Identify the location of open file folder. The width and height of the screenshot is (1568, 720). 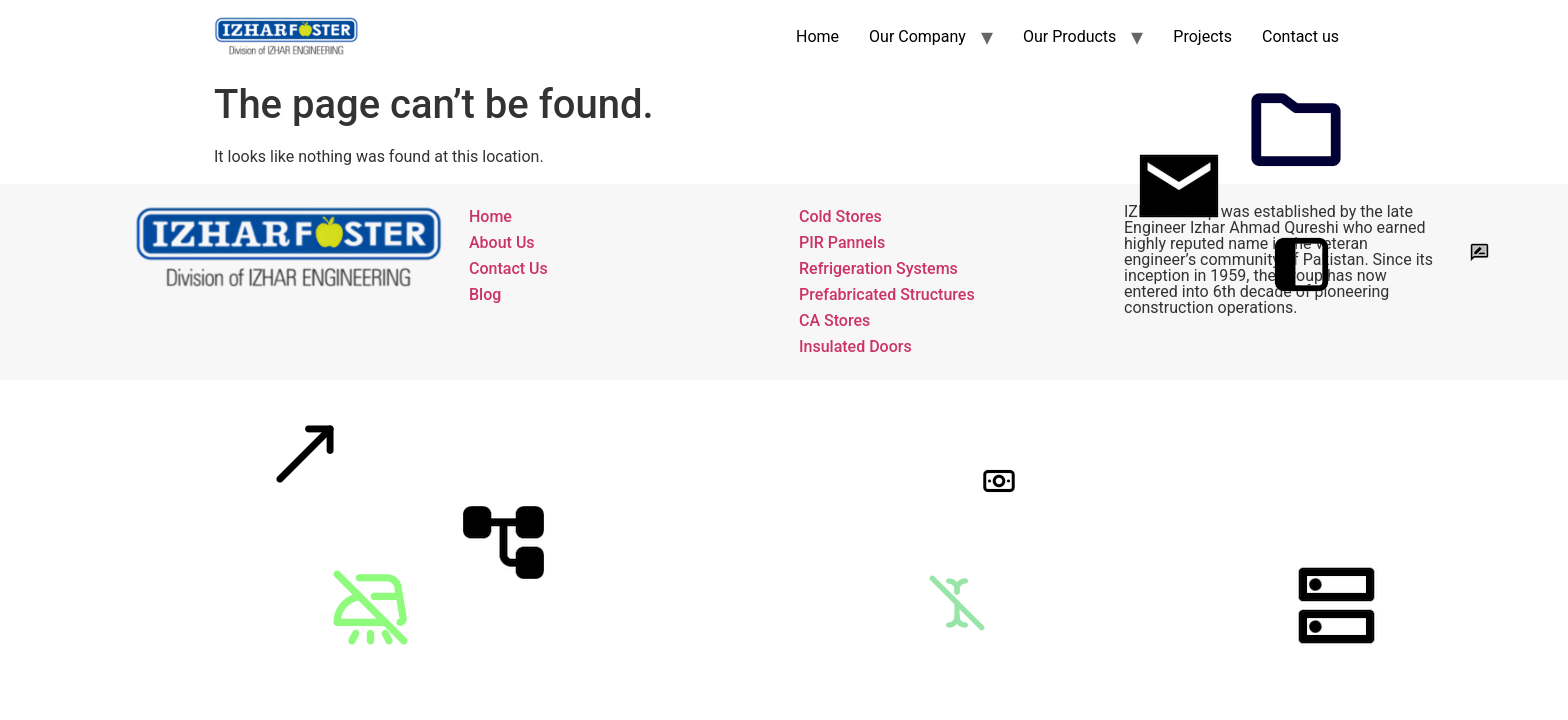
(1296, 128).